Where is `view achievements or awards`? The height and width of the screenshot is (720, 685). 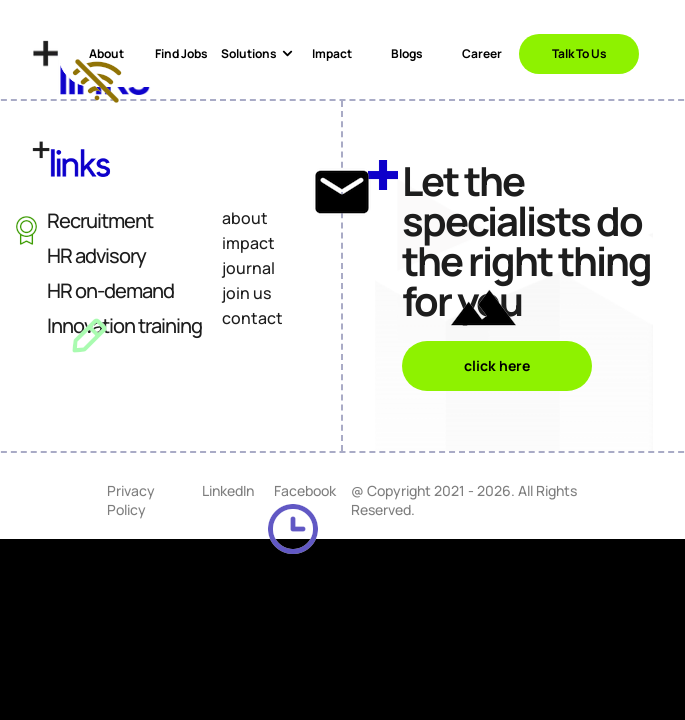
view achievements or awards is located at coordinates (26, 230).